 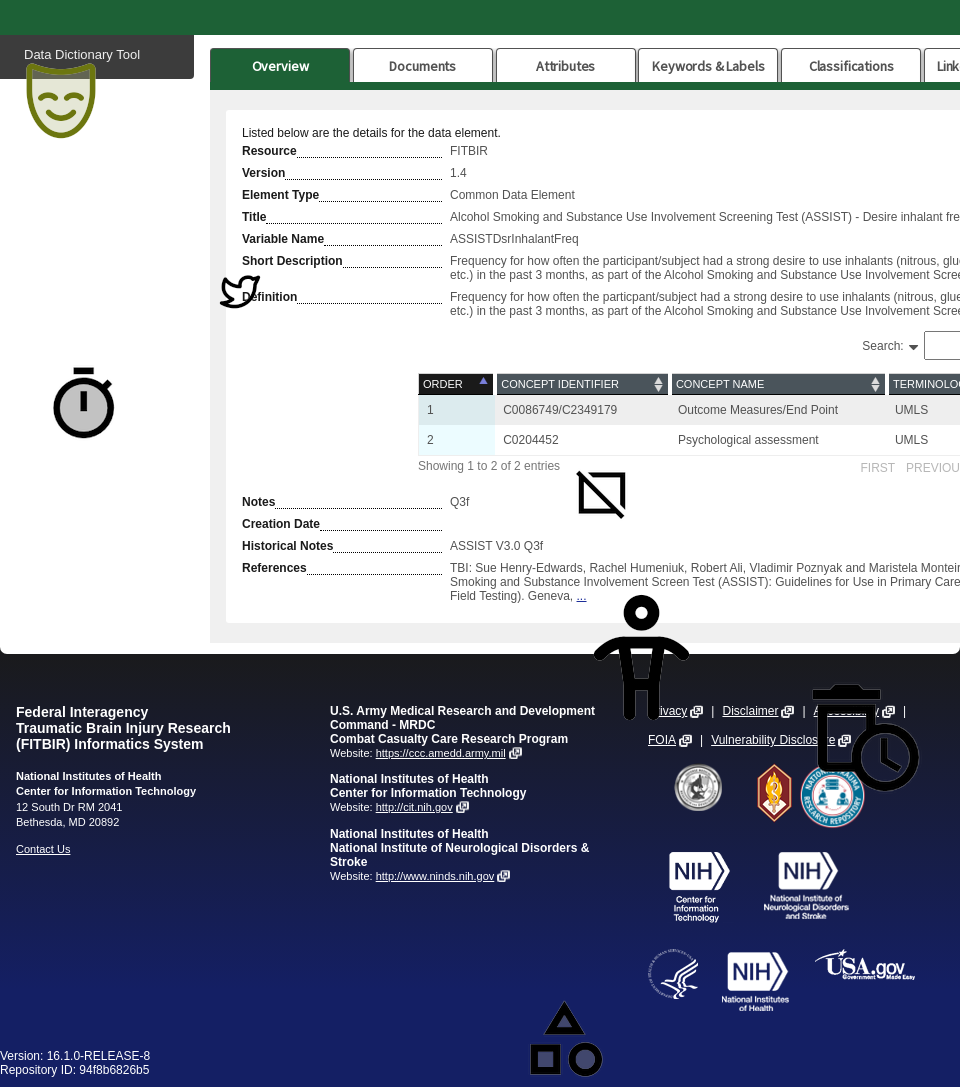 What do you see at coordinates (83, 404) in the screenshot?
I see `set a countdown timer` at bounding box center [83, 404].